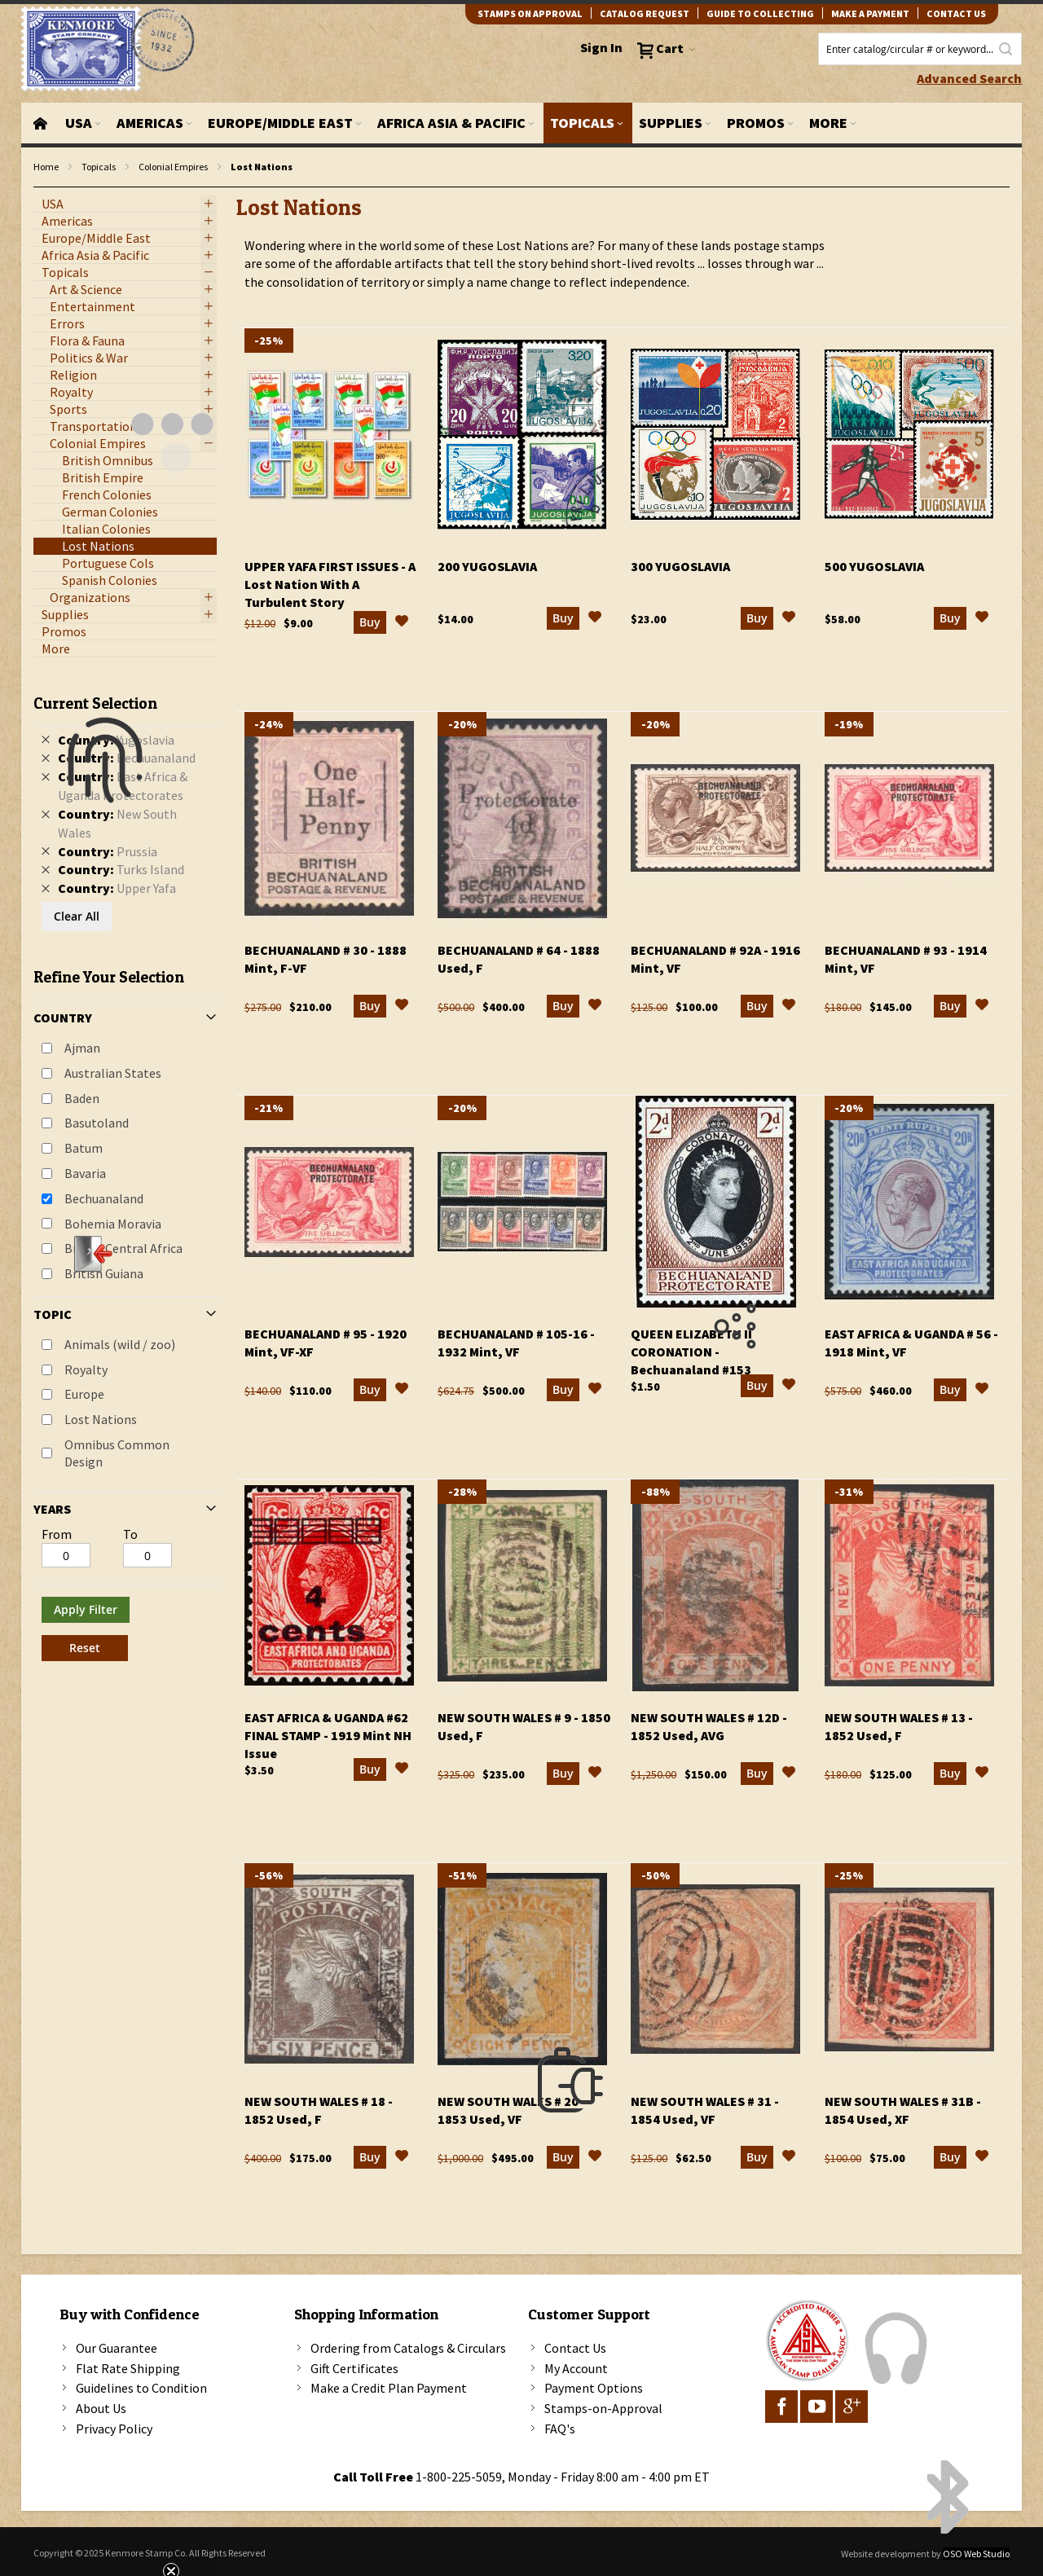 This screenshot has width=1043, height=2576. Describe the element at coordinates (950, 2497) in the screenshot. I see `toggle bluetooth connectivity on or off` at that location.